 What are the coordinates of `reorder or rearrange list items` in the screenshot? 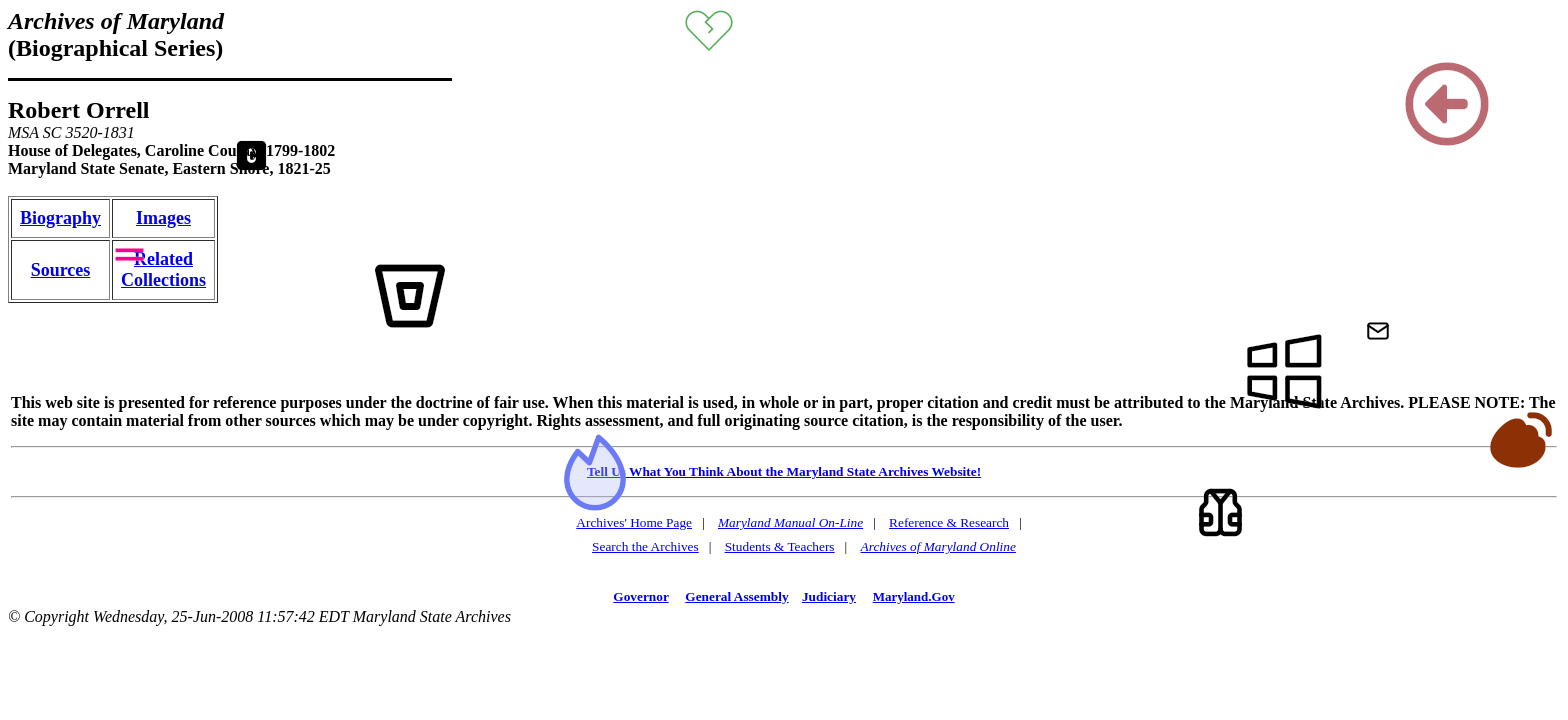 It's located at (129, 254).